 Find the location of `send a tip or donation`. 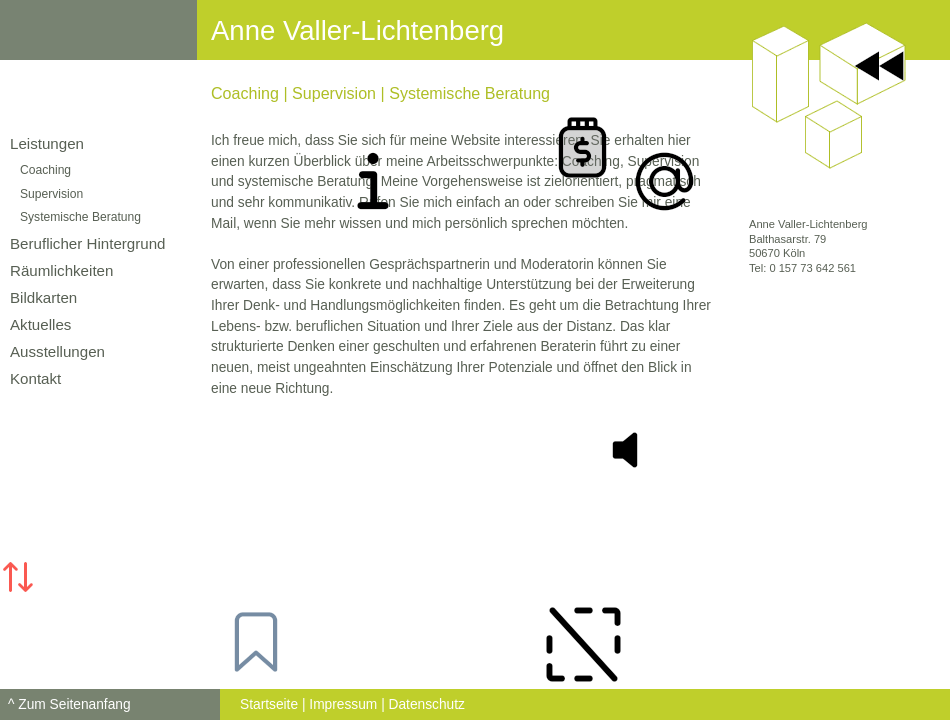

send a tip or donation is located at coordinates (582, 147).